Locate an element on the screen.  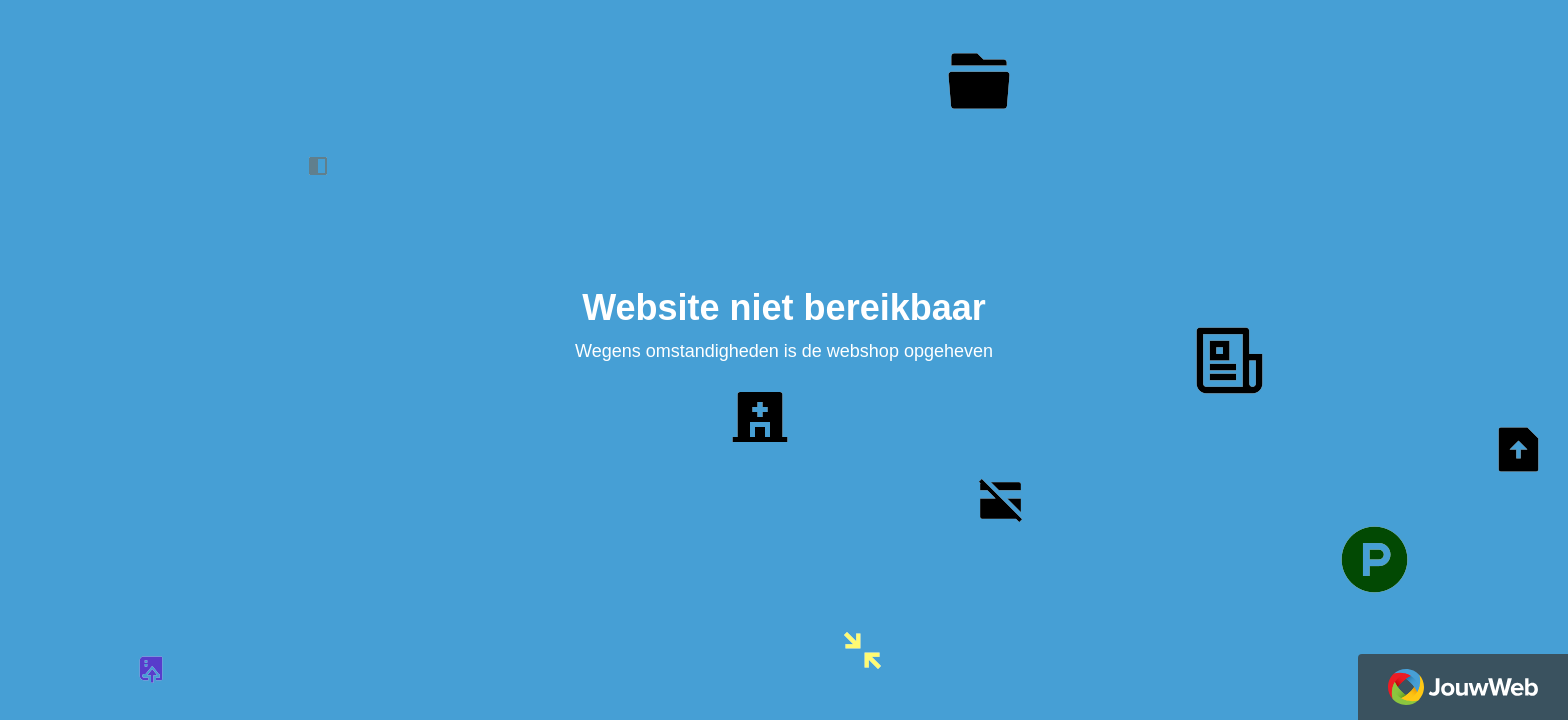
collapse or minimize an expanded view is located at coordinates (862, 650).